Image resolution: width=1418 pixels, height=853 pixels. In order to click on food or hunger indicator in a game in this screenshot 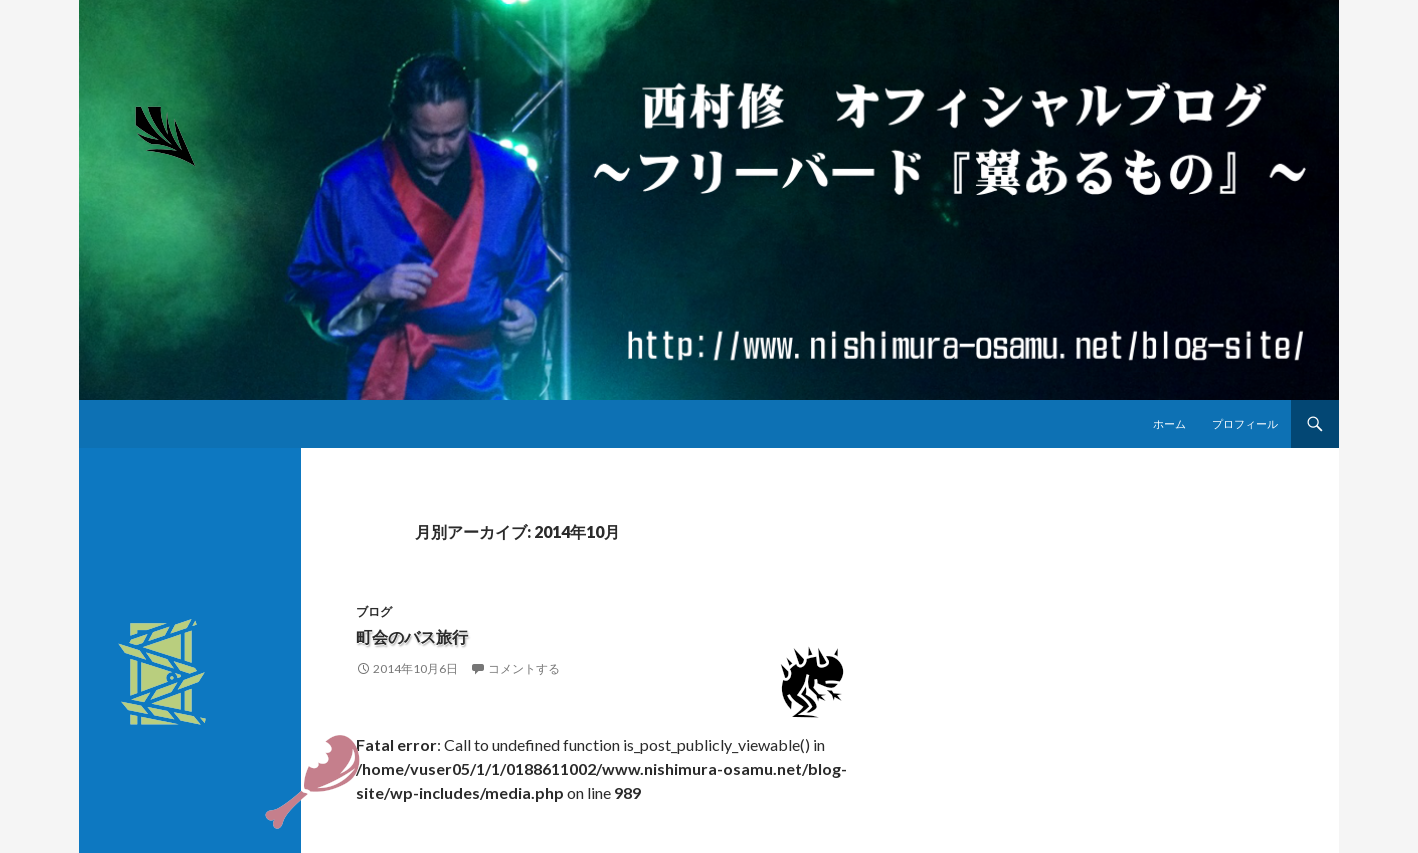, I will do `click(312, 781)`.